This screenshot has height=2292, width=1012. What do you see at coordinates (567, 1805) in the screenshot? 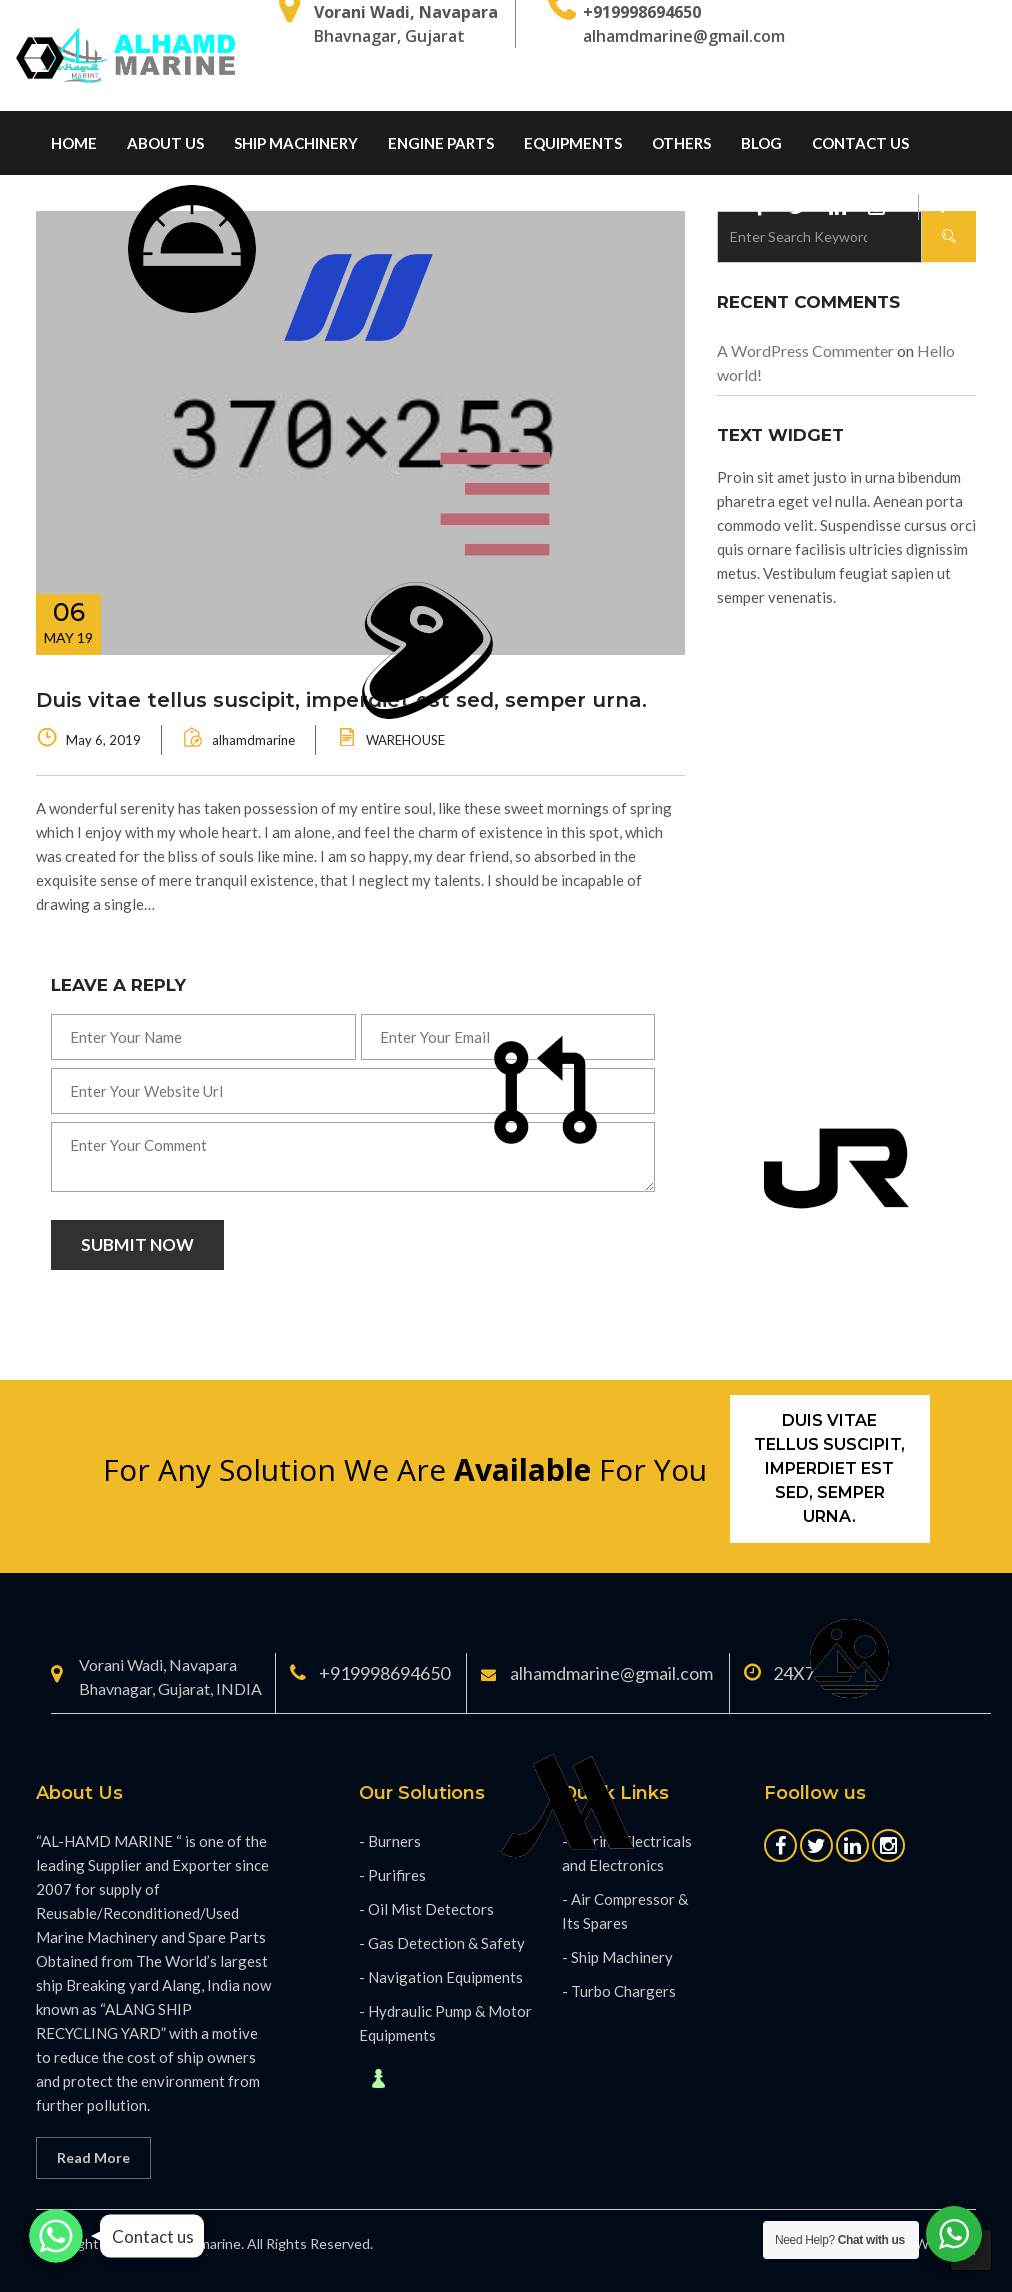
I see `open the Marriott hotel booking app` at bounding box center [567, 1805].